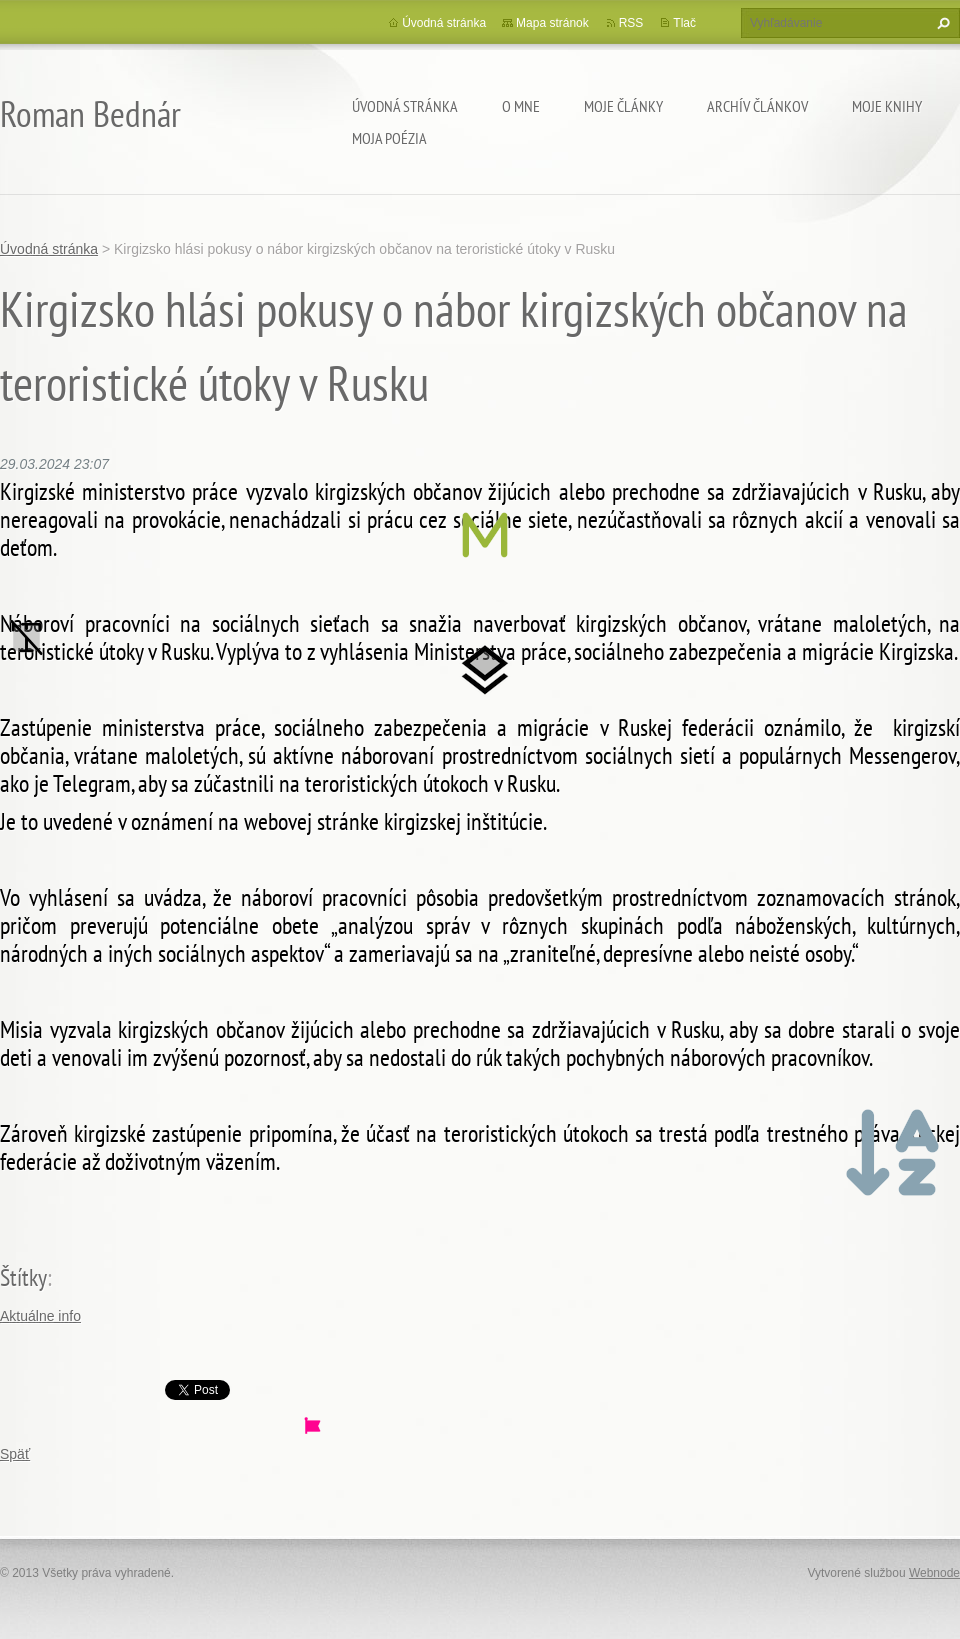  Describe the element at coordinates (485, 535) in the screenshot. I see `indicates items starting with the letter M` at that location.